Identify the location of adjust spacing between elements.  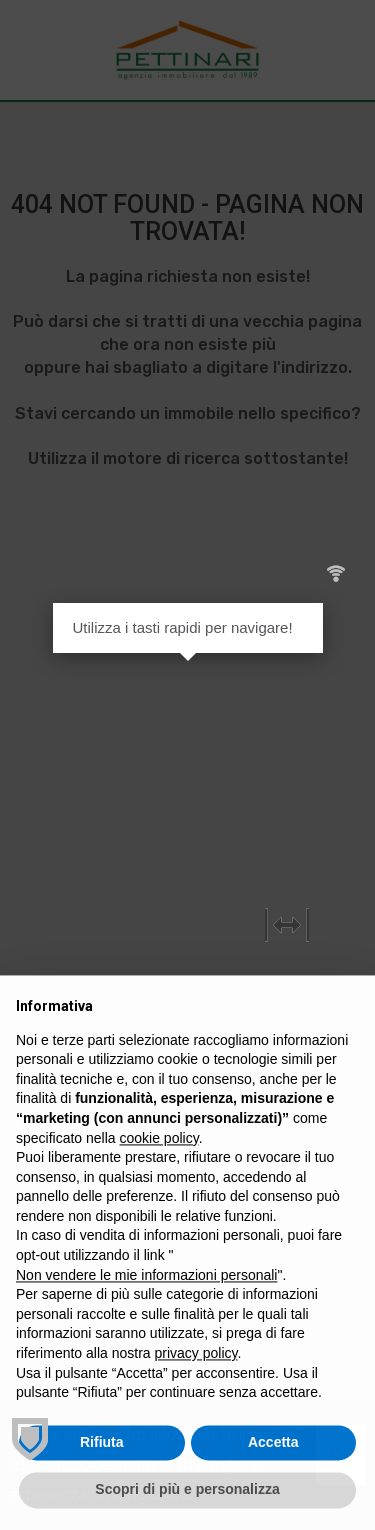
(287, 925).